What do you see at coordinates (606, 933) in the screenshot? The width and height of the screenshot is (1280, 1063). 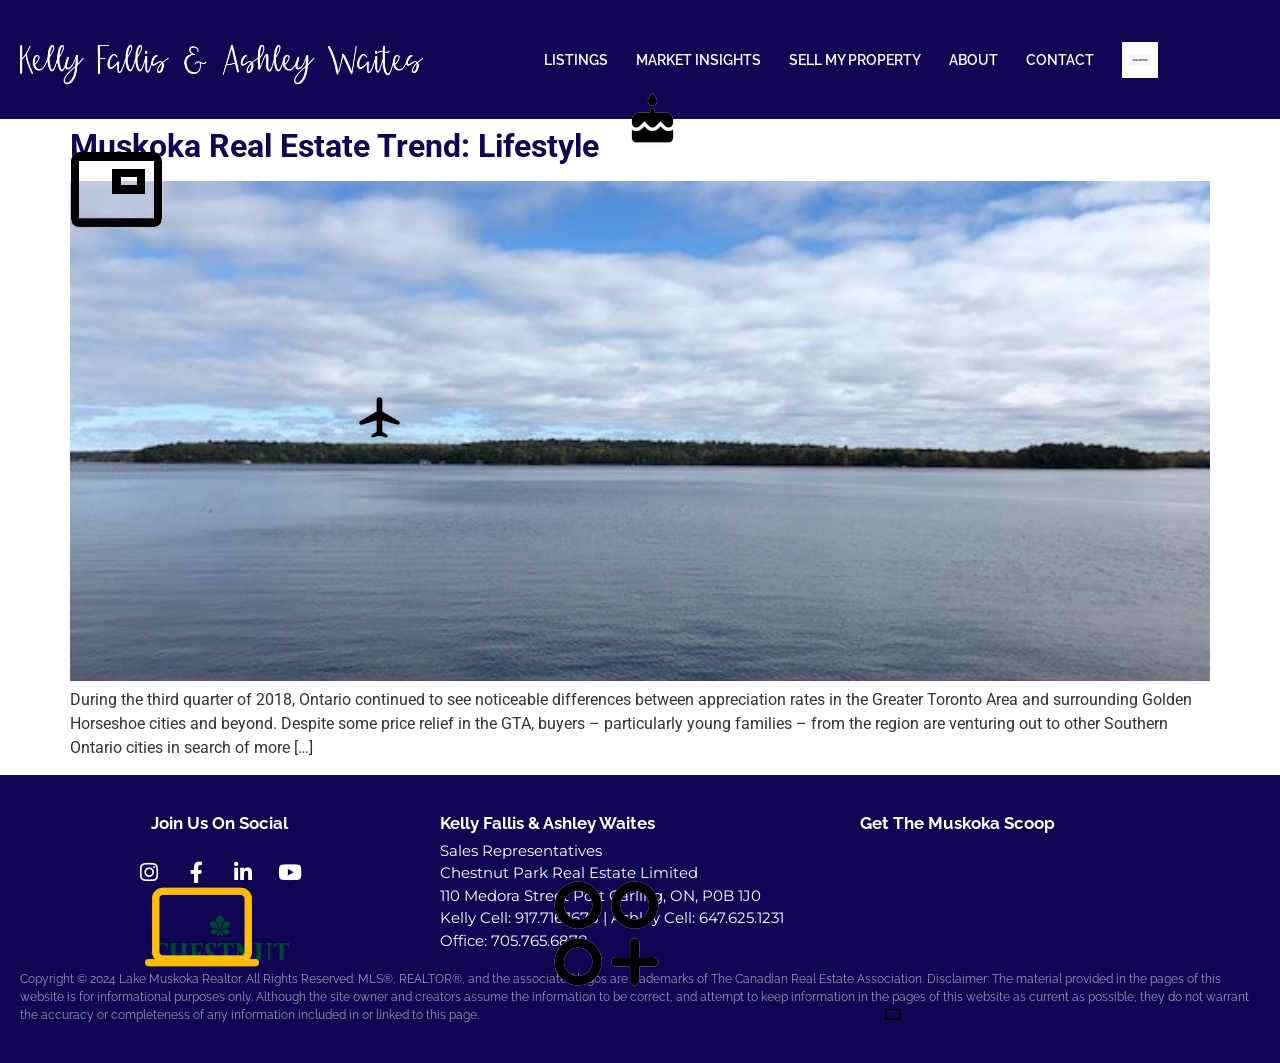 I see `add a new item to a collection` at bounding box center [606, 933].